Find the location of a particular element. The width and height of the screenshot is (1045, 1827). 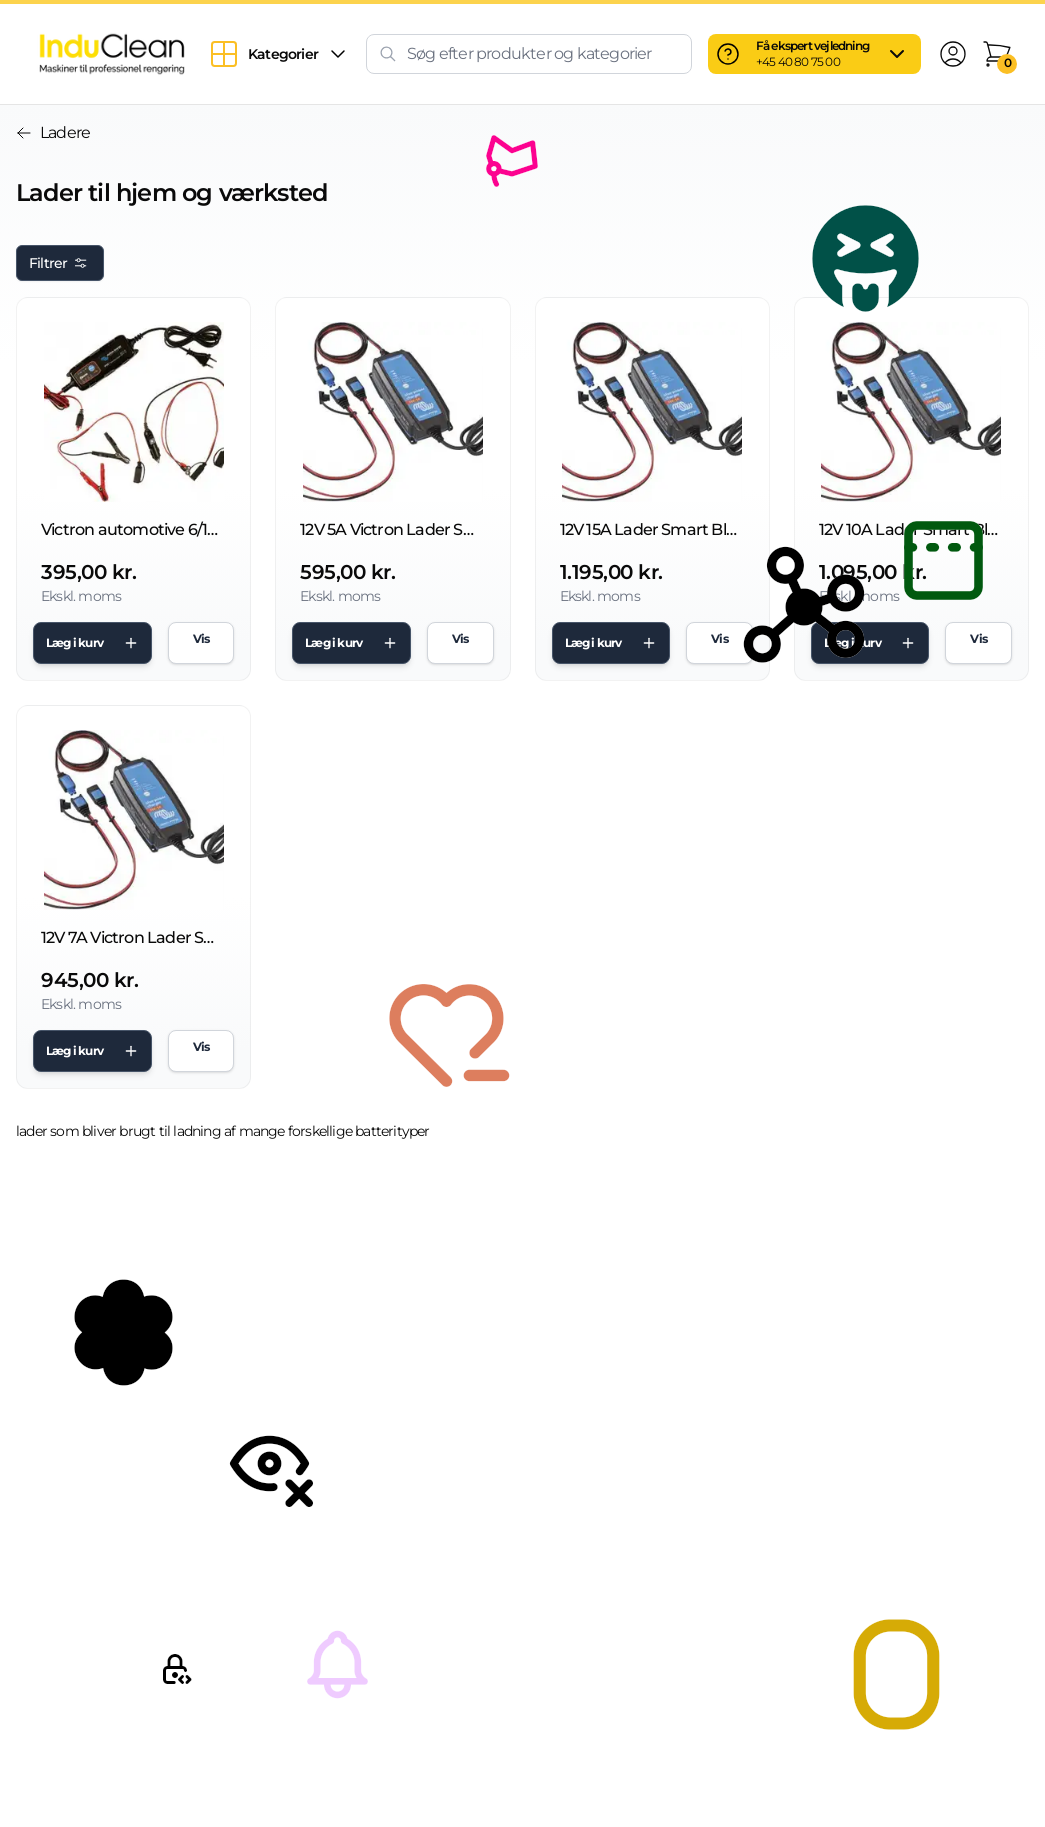

select a custom polygonal area is located at coordinates (512, 161).